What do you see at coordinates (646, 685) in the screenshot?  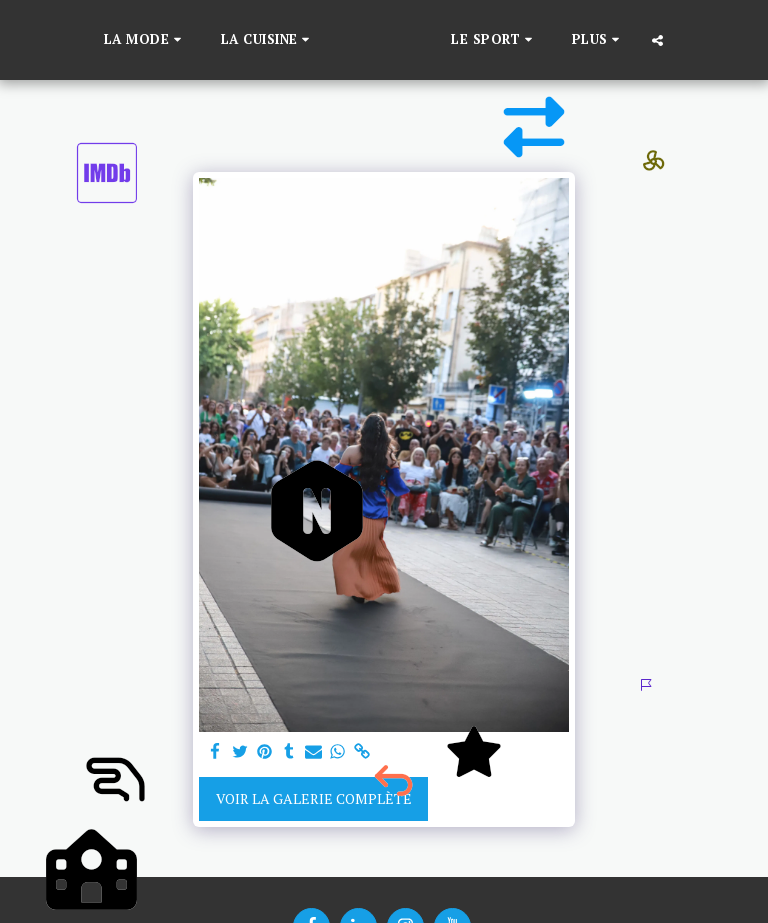 I see `flag an item for review or attention` at bounding box center [646, 685].